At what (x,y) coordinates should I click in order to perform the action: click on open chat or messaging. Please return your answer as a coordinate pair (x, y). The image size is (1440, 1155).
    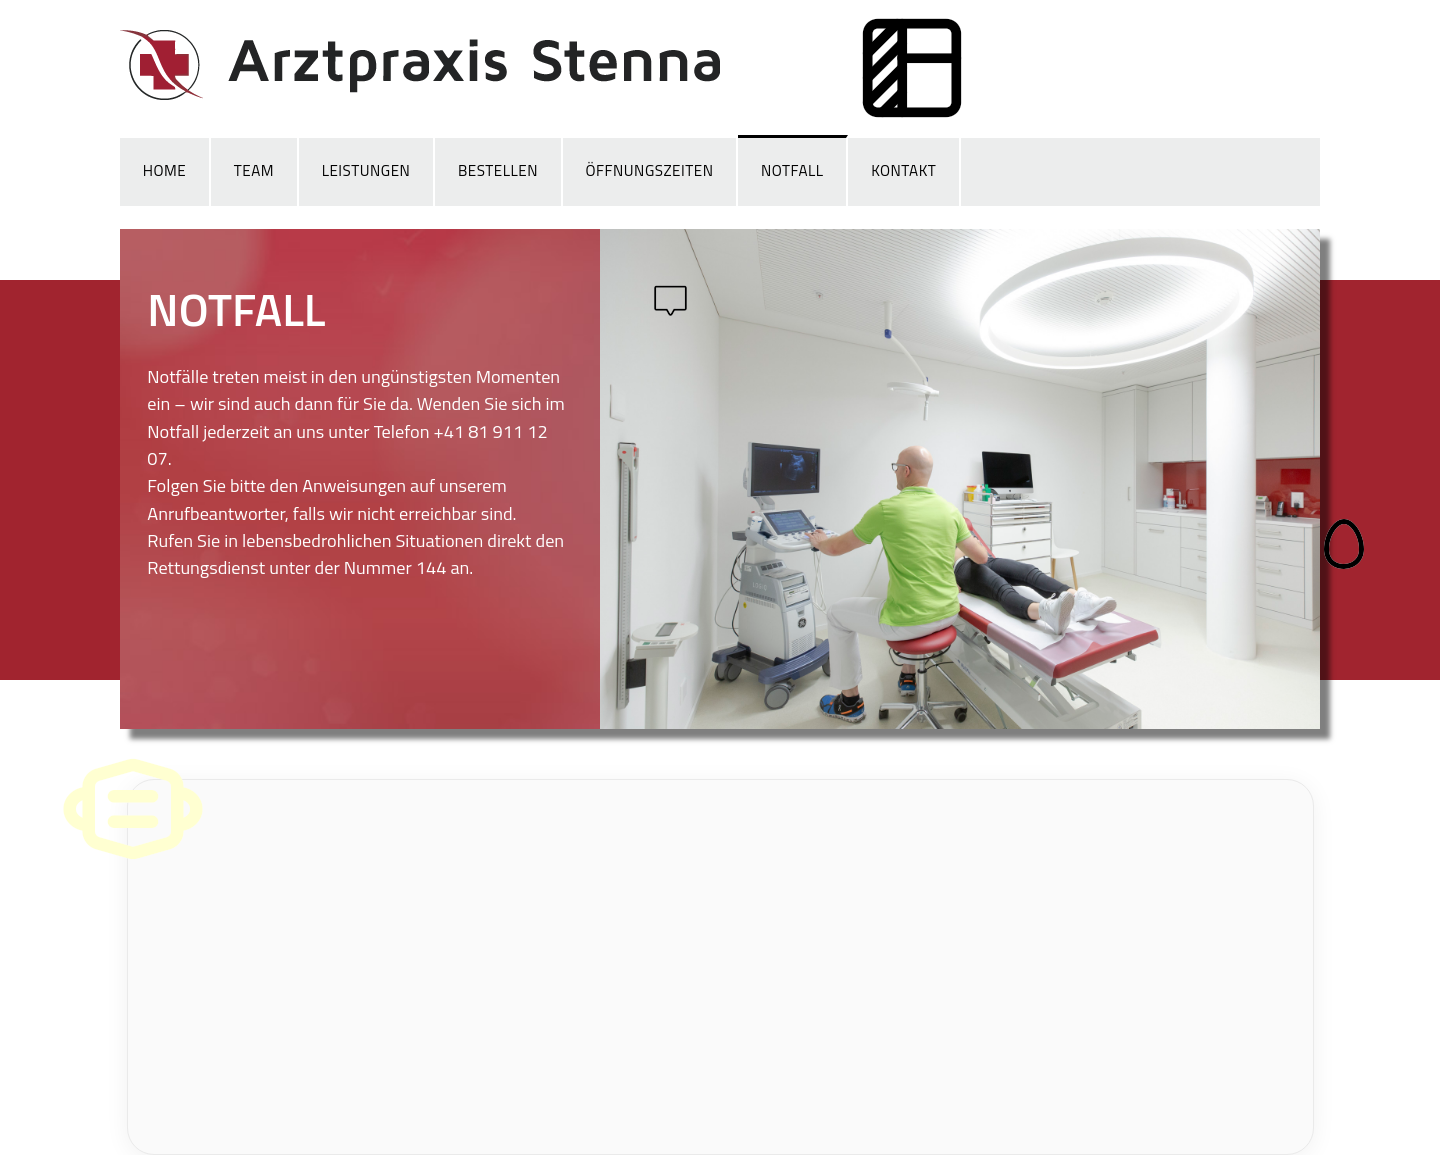
    Looking at the image, I should click on (670, 299).